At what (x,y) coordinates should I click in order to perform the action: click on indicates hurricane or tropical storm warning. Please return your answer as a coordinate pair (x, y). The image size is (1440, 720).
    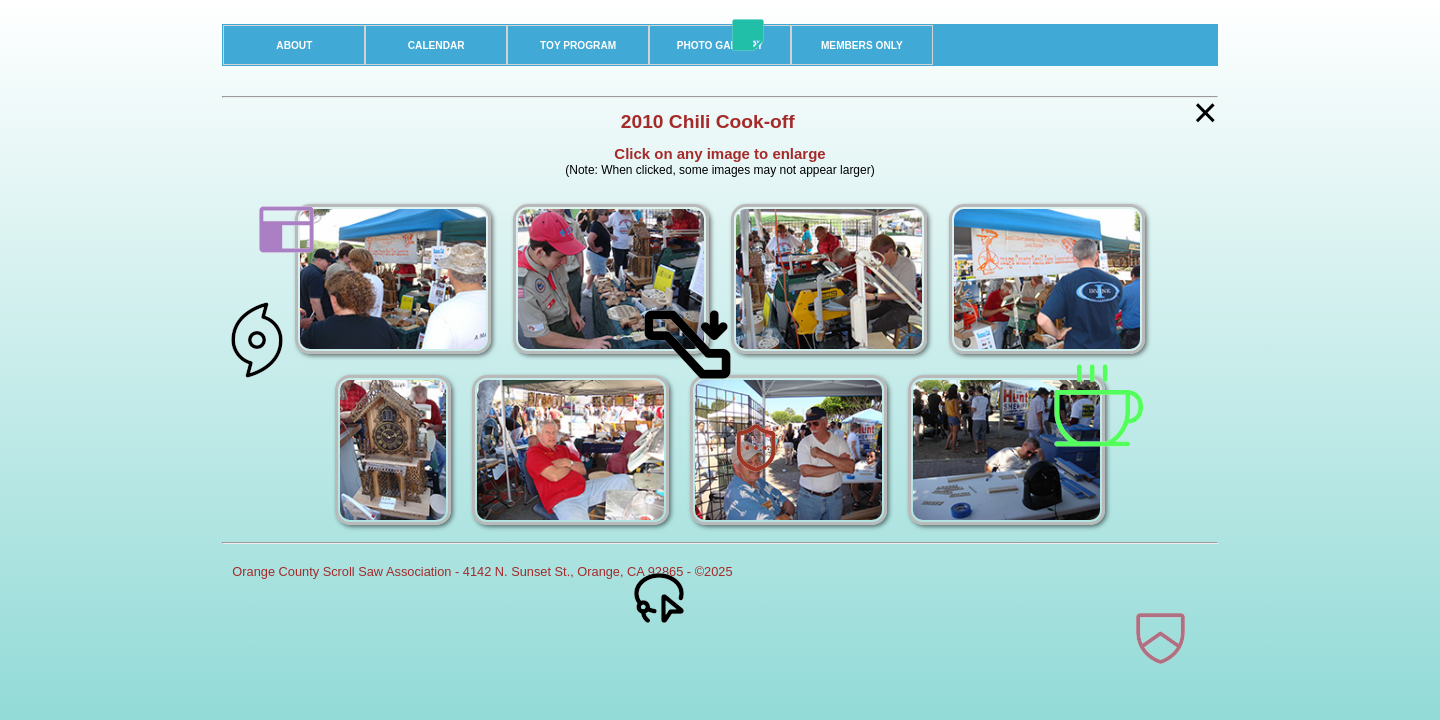
    Looking at the image, I should click on (257, 340).